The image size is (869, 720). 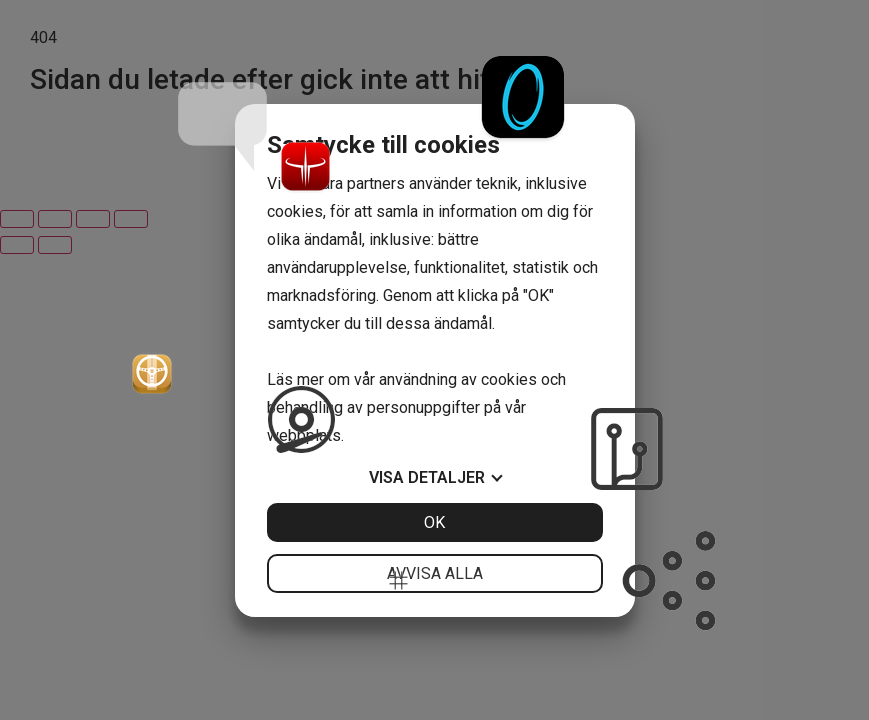 I want to click on open boxflat racing wheel configuration app, so click(x=152, y=374).